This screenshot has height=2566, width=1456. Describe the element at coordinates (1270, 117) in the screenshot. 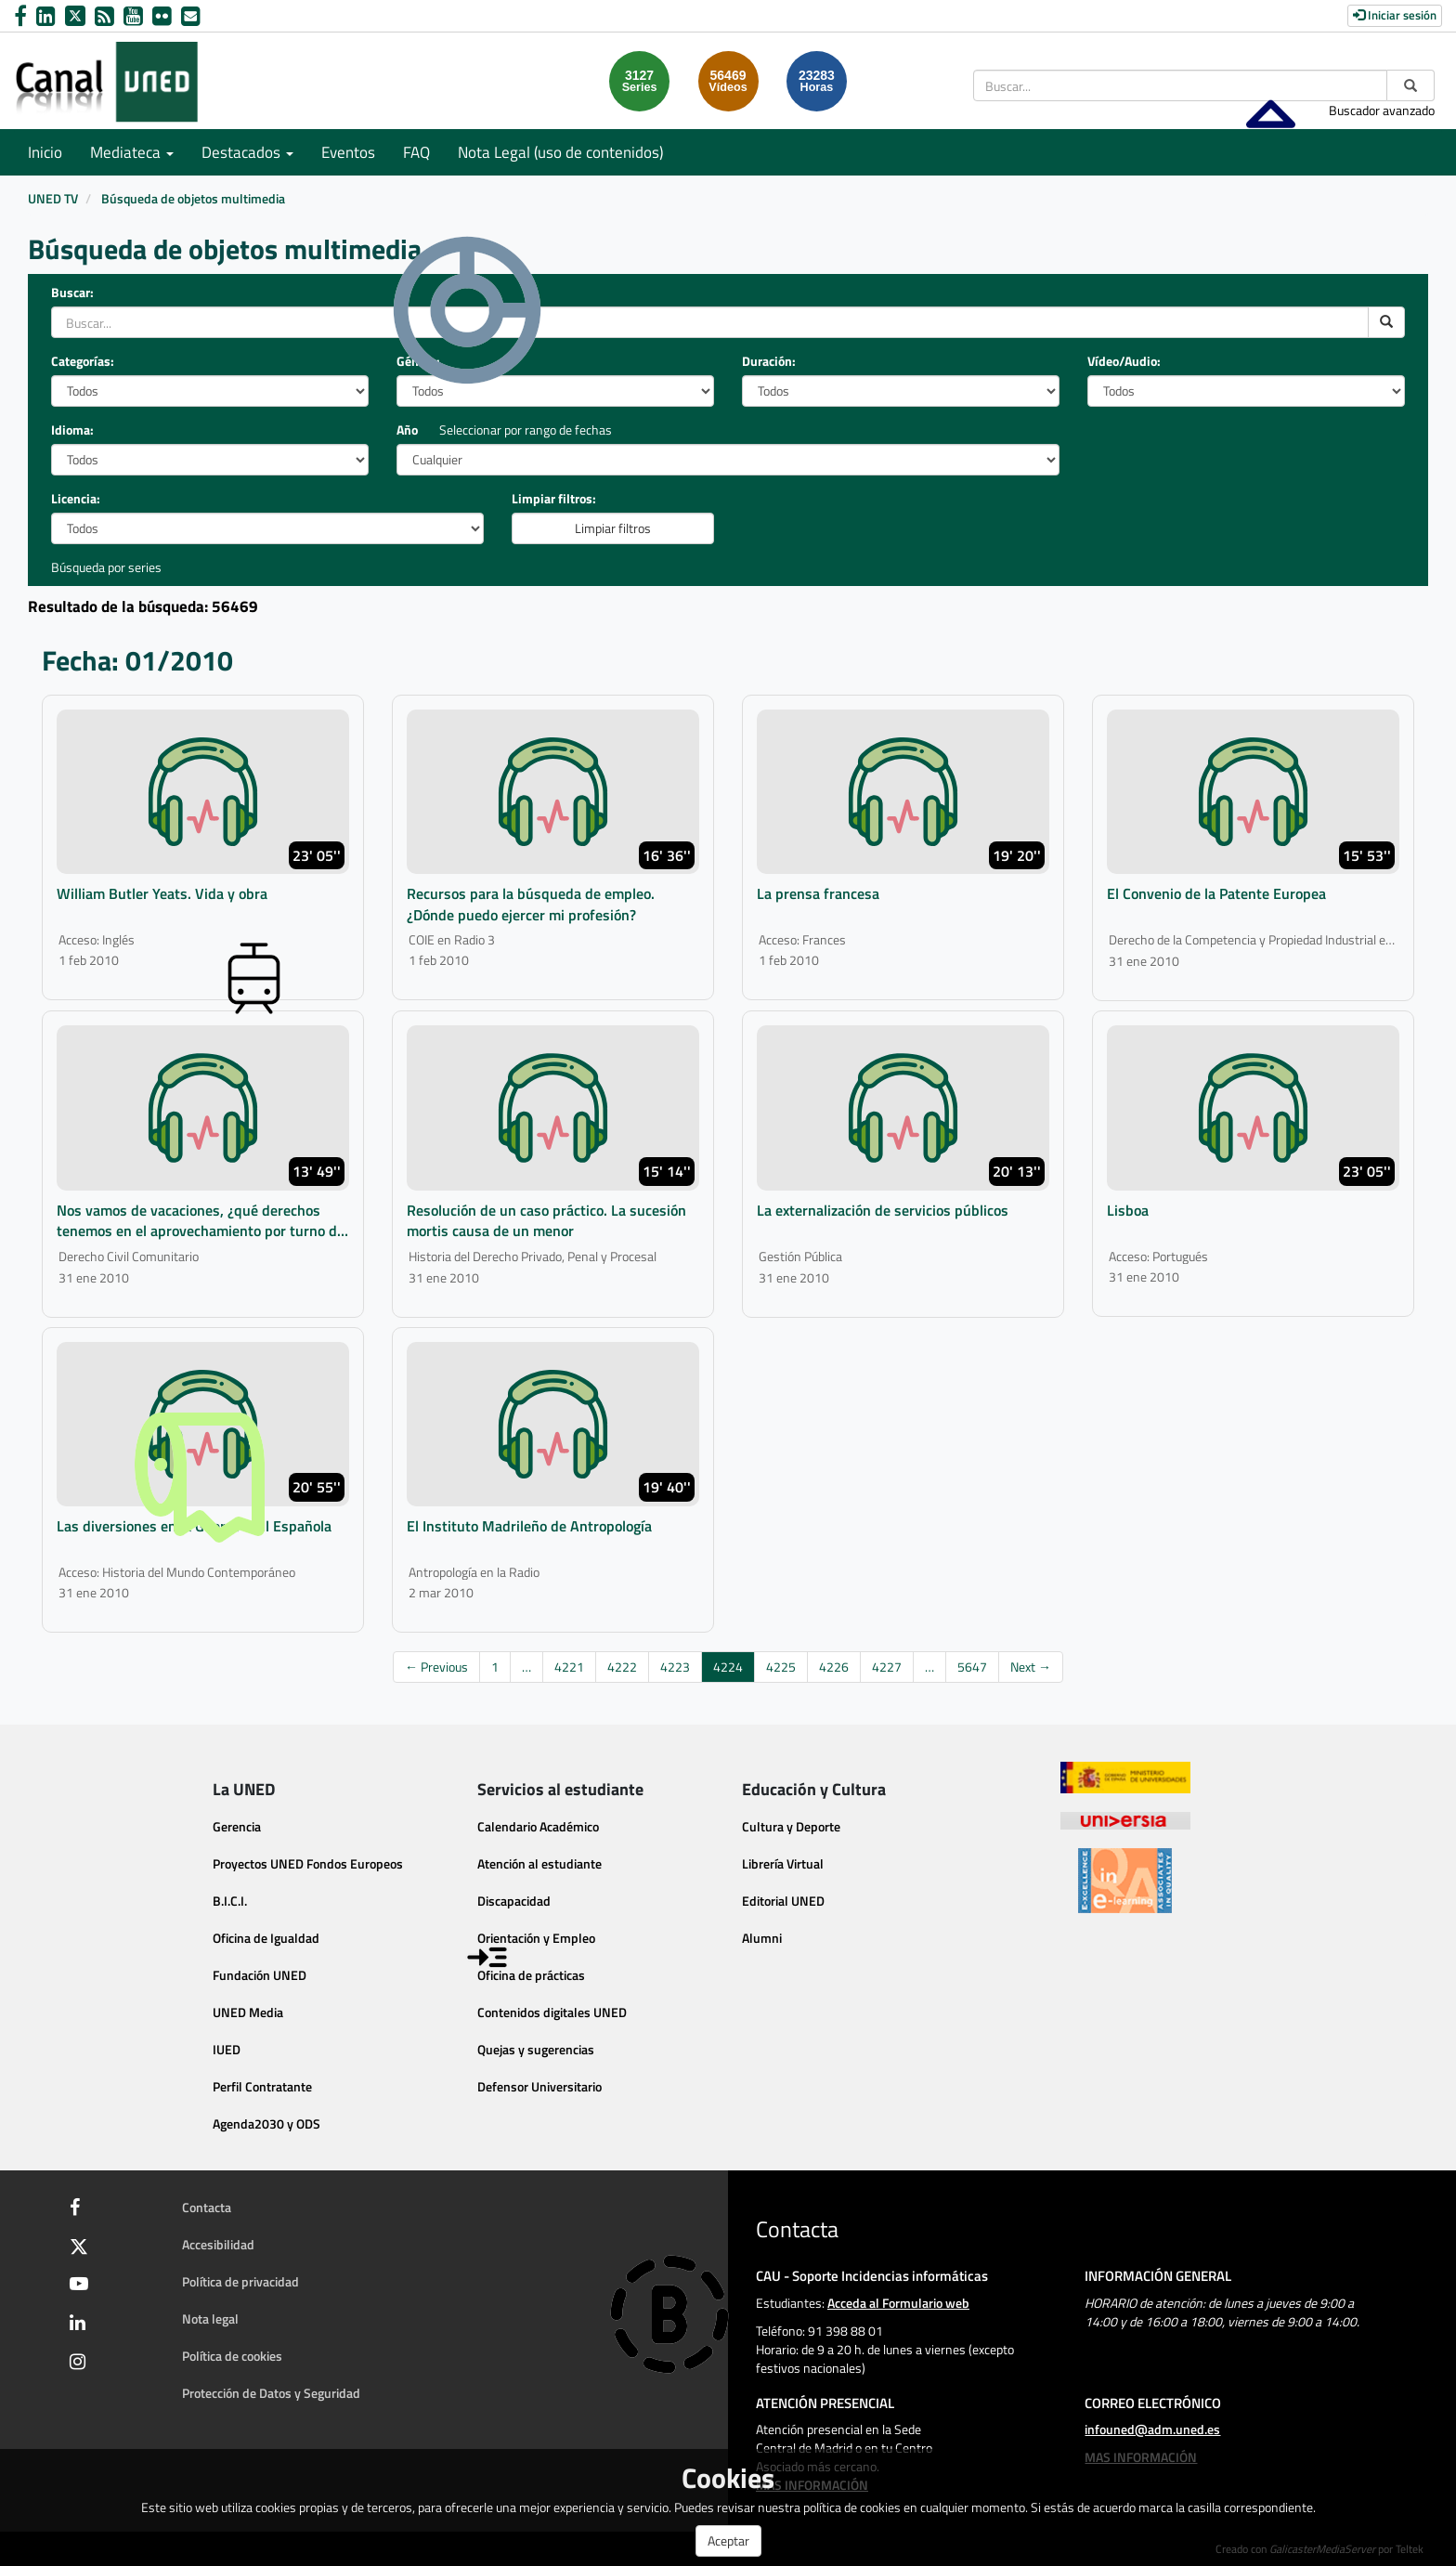

I see `collapse an expanded section` at that location.